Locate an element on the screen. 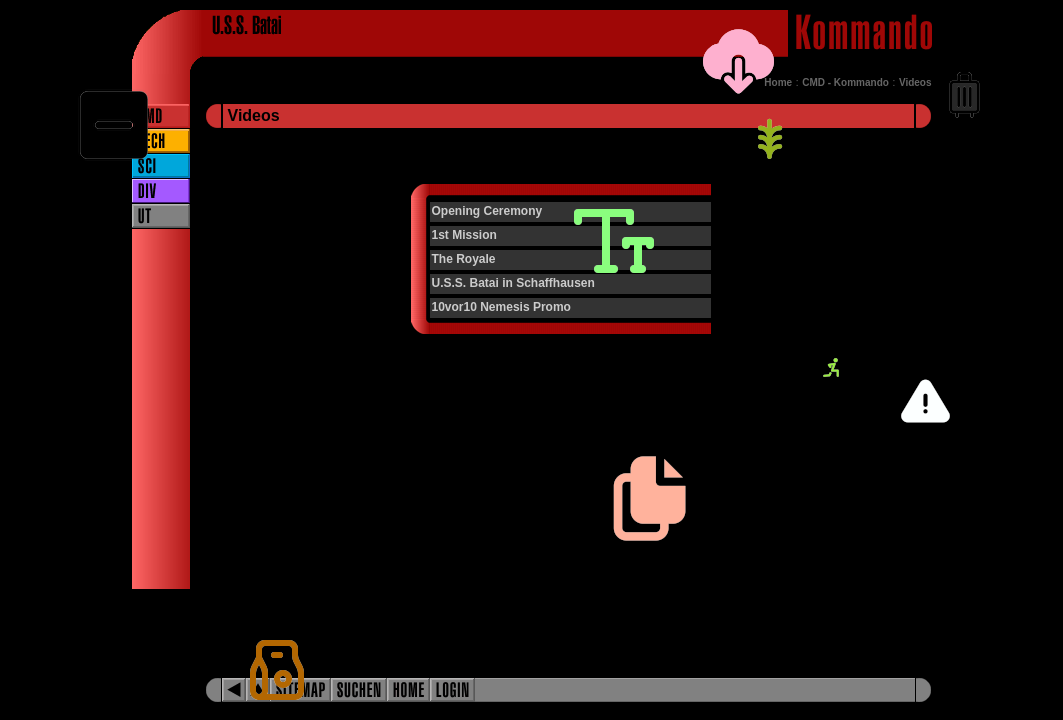 Image resolution: width=1063 pixels, height=720 pixels. indicates a warning or caution state is located at coordinates (925, 402).